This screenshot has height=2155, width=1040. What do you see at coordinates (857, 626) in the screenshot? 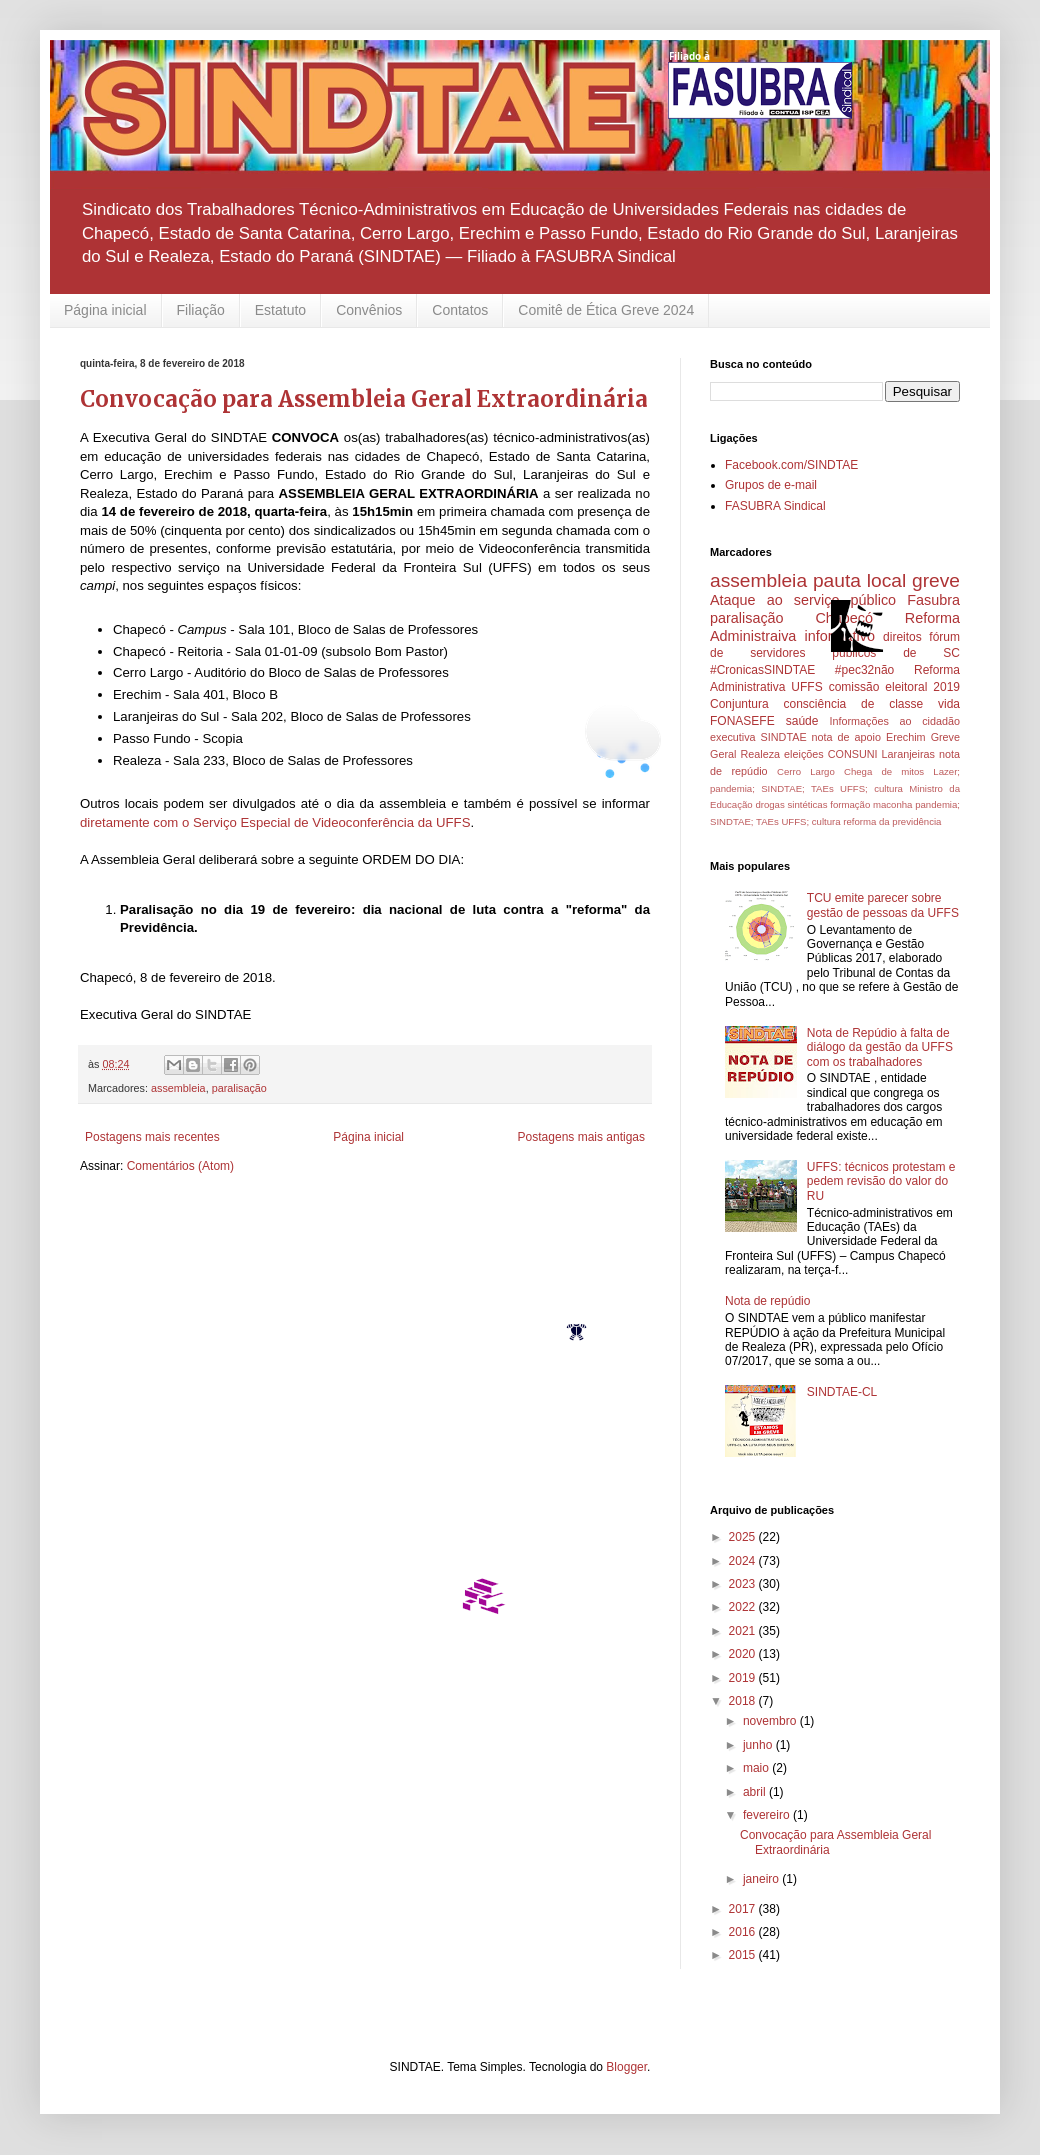
I see `vampire bite attack action in a game` at bounding box center [857, 626].